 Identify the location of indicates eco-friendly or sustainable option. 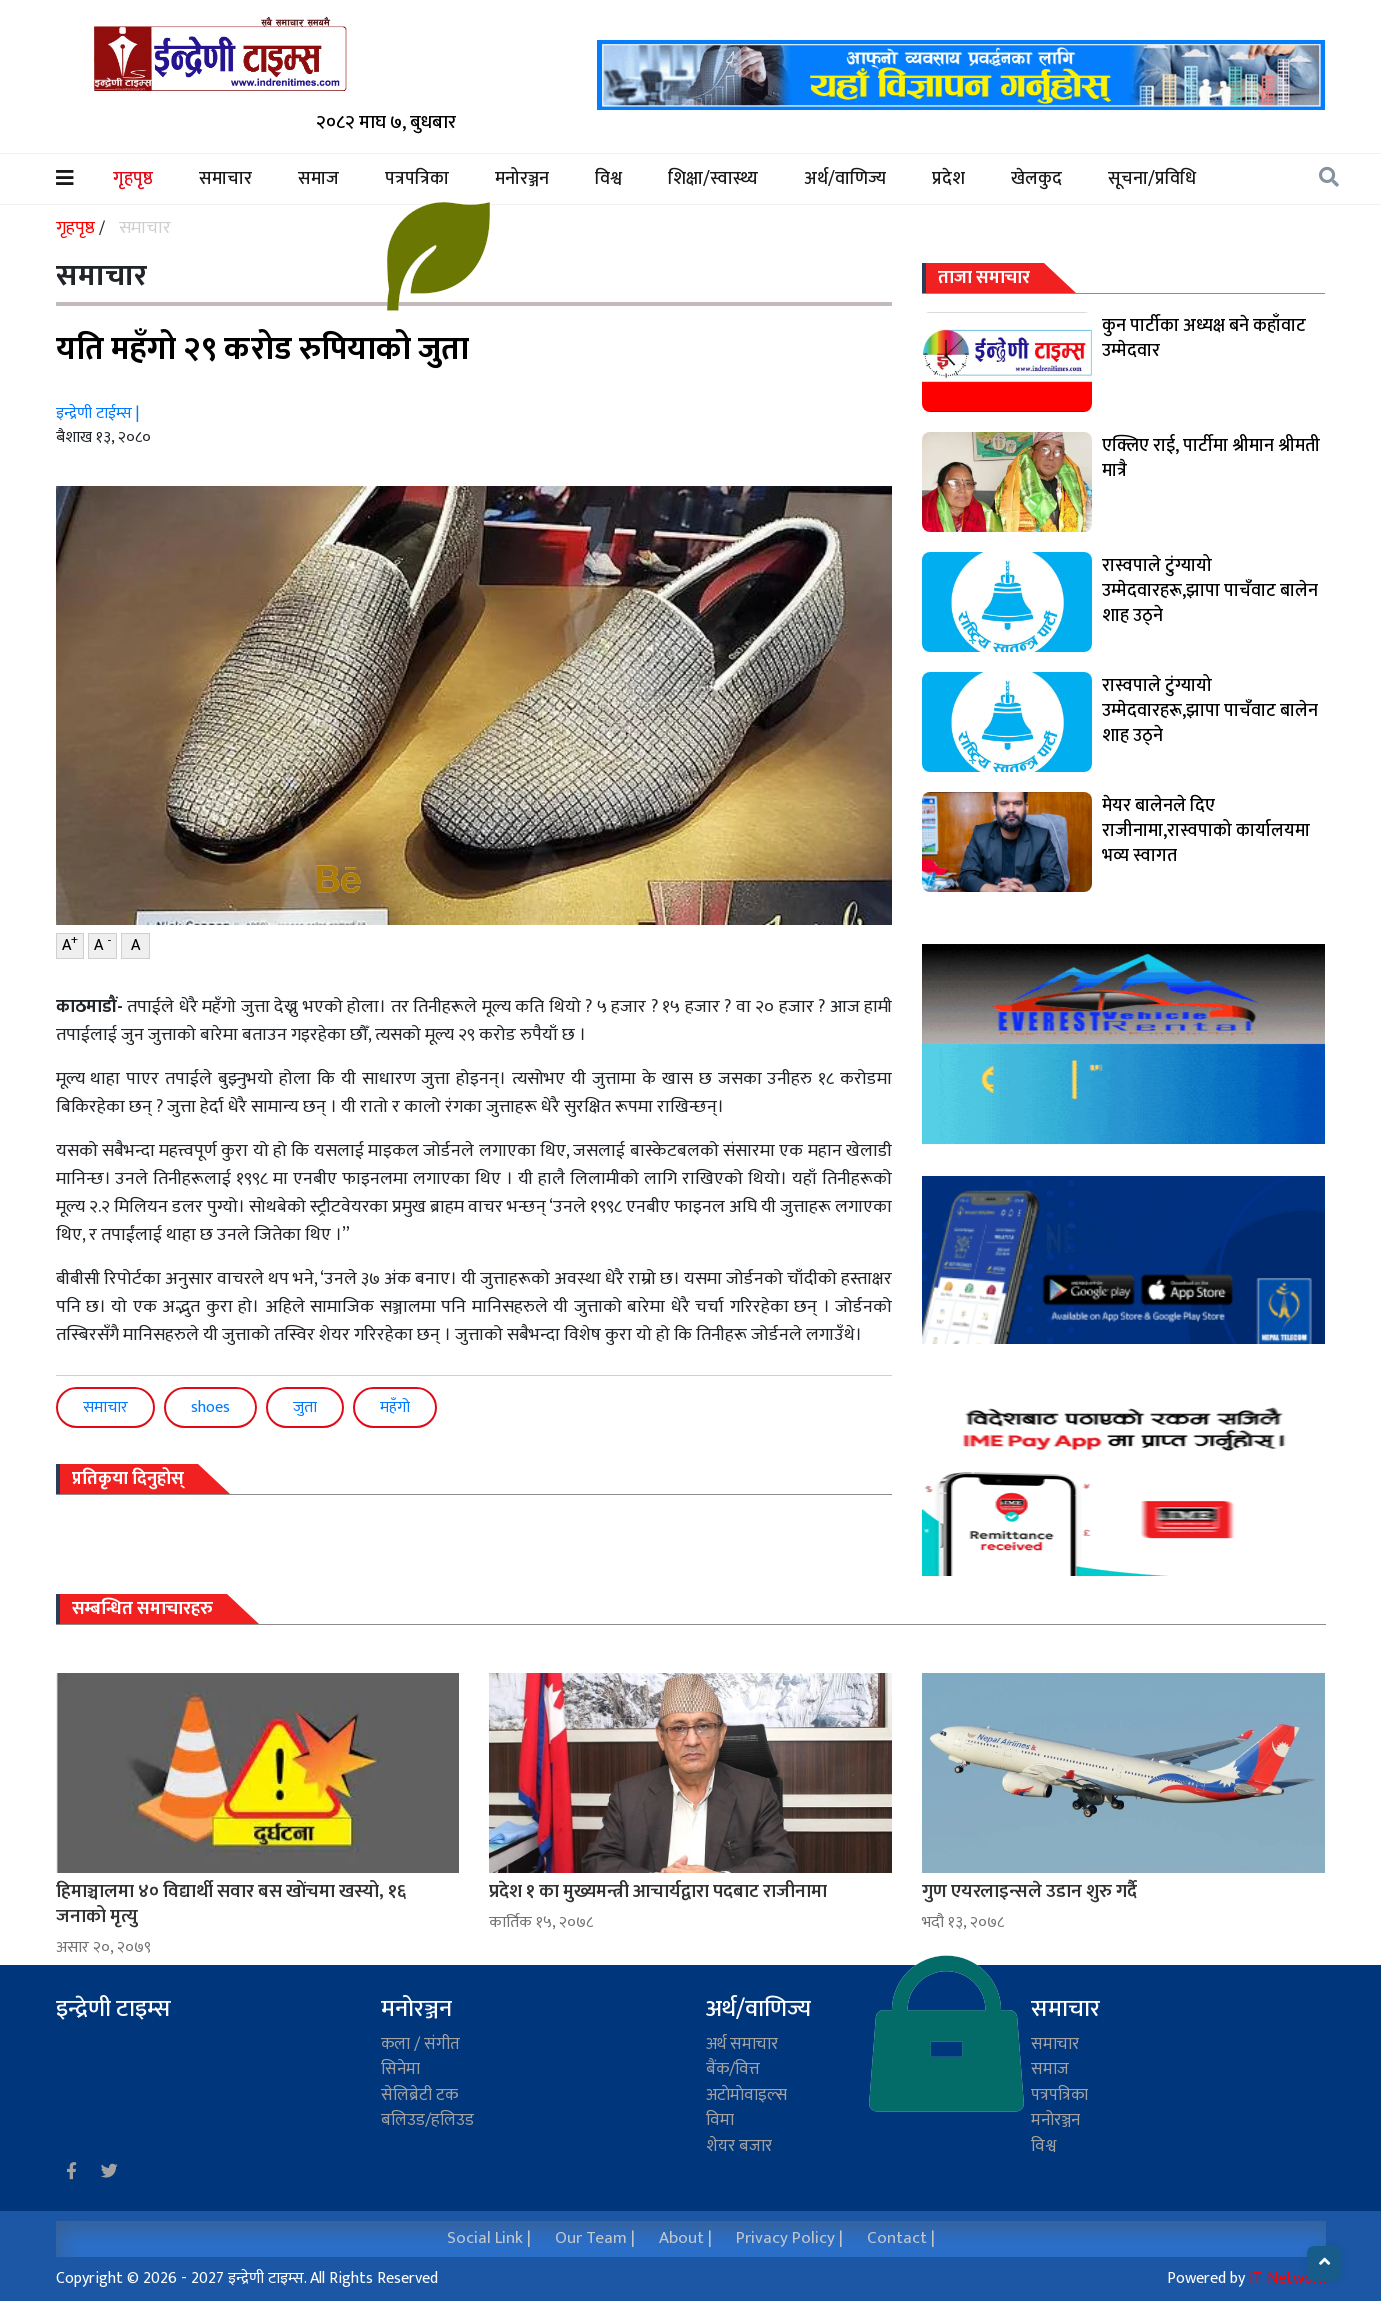
(438, 253).